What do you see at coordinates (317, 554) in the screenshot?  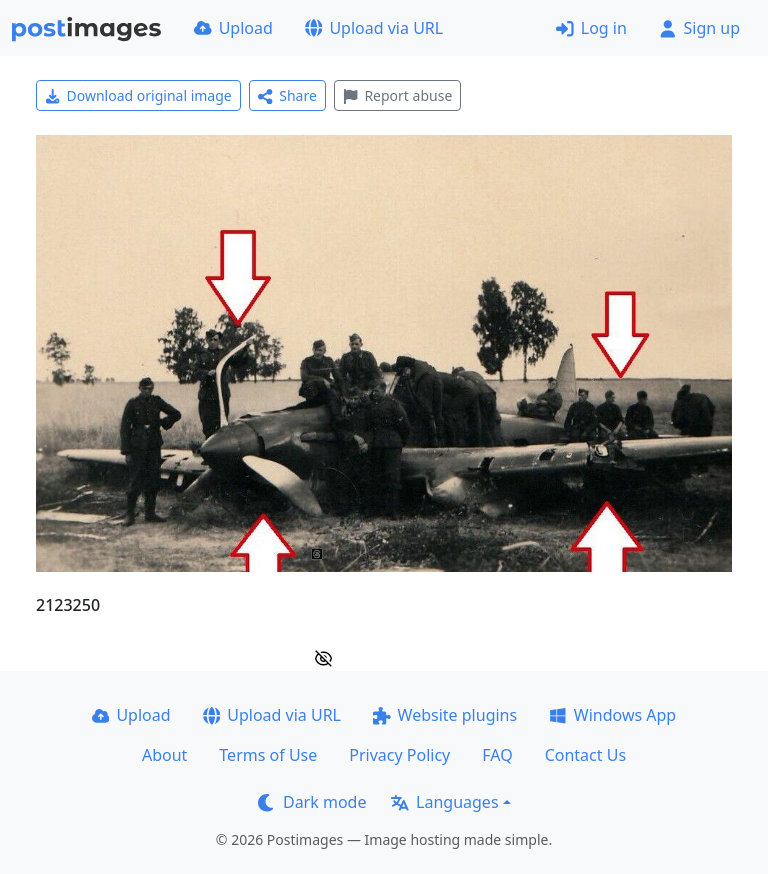 I see `open the Threads app` at bounding box center [317, 554].